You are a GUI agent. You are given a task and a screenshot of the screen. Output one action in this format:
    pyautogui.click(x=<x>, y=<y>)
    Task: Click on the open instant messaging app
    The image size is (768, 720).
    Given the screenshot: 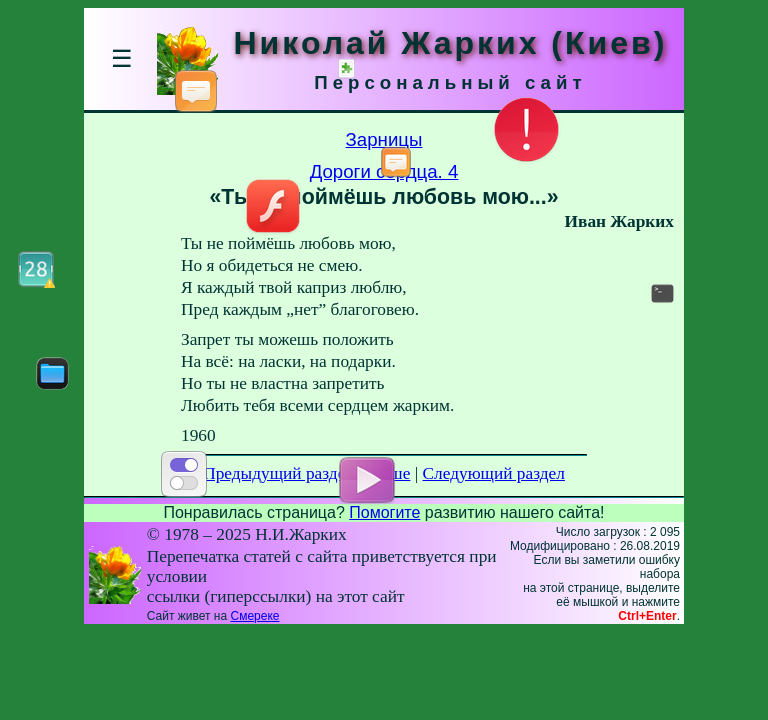 What is the action you would take?
    pyautogui.click(x=396, y=162)
    